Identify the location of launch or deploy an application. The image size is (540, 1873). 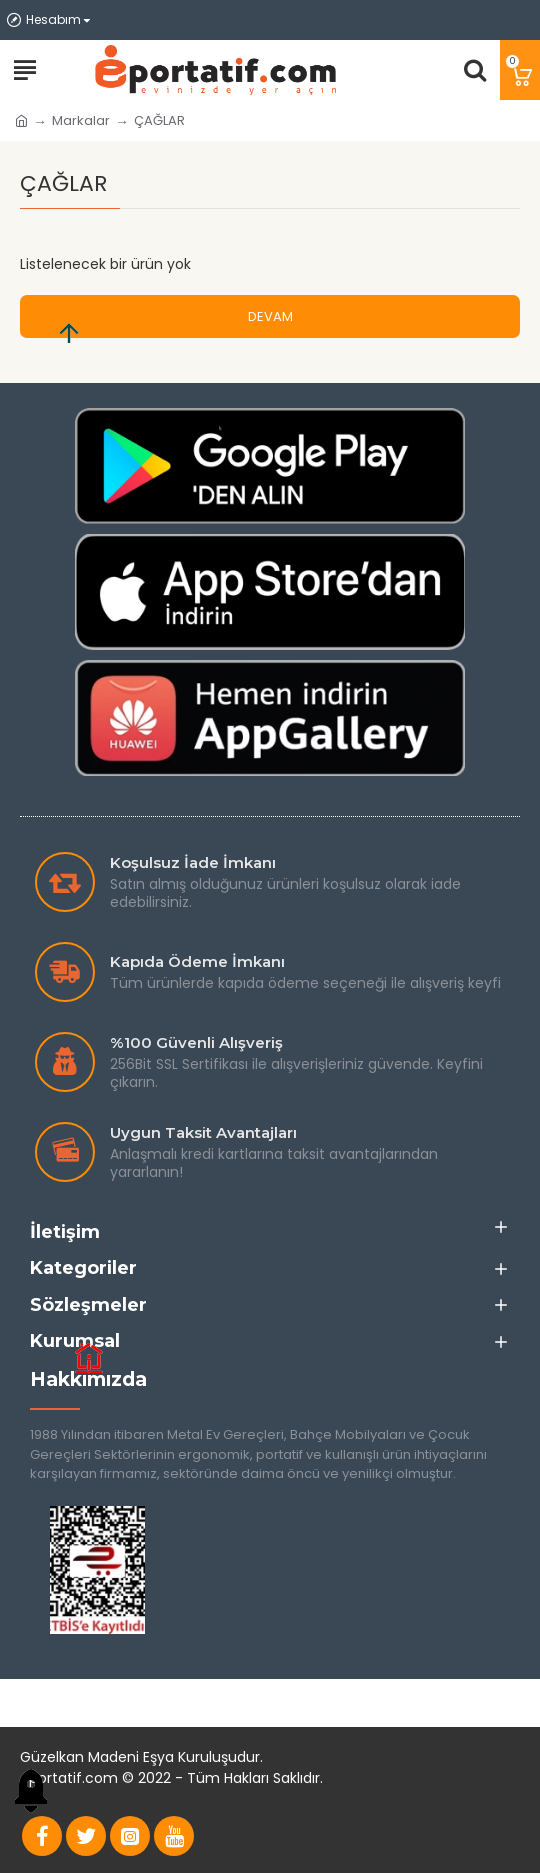
(31, 1790).